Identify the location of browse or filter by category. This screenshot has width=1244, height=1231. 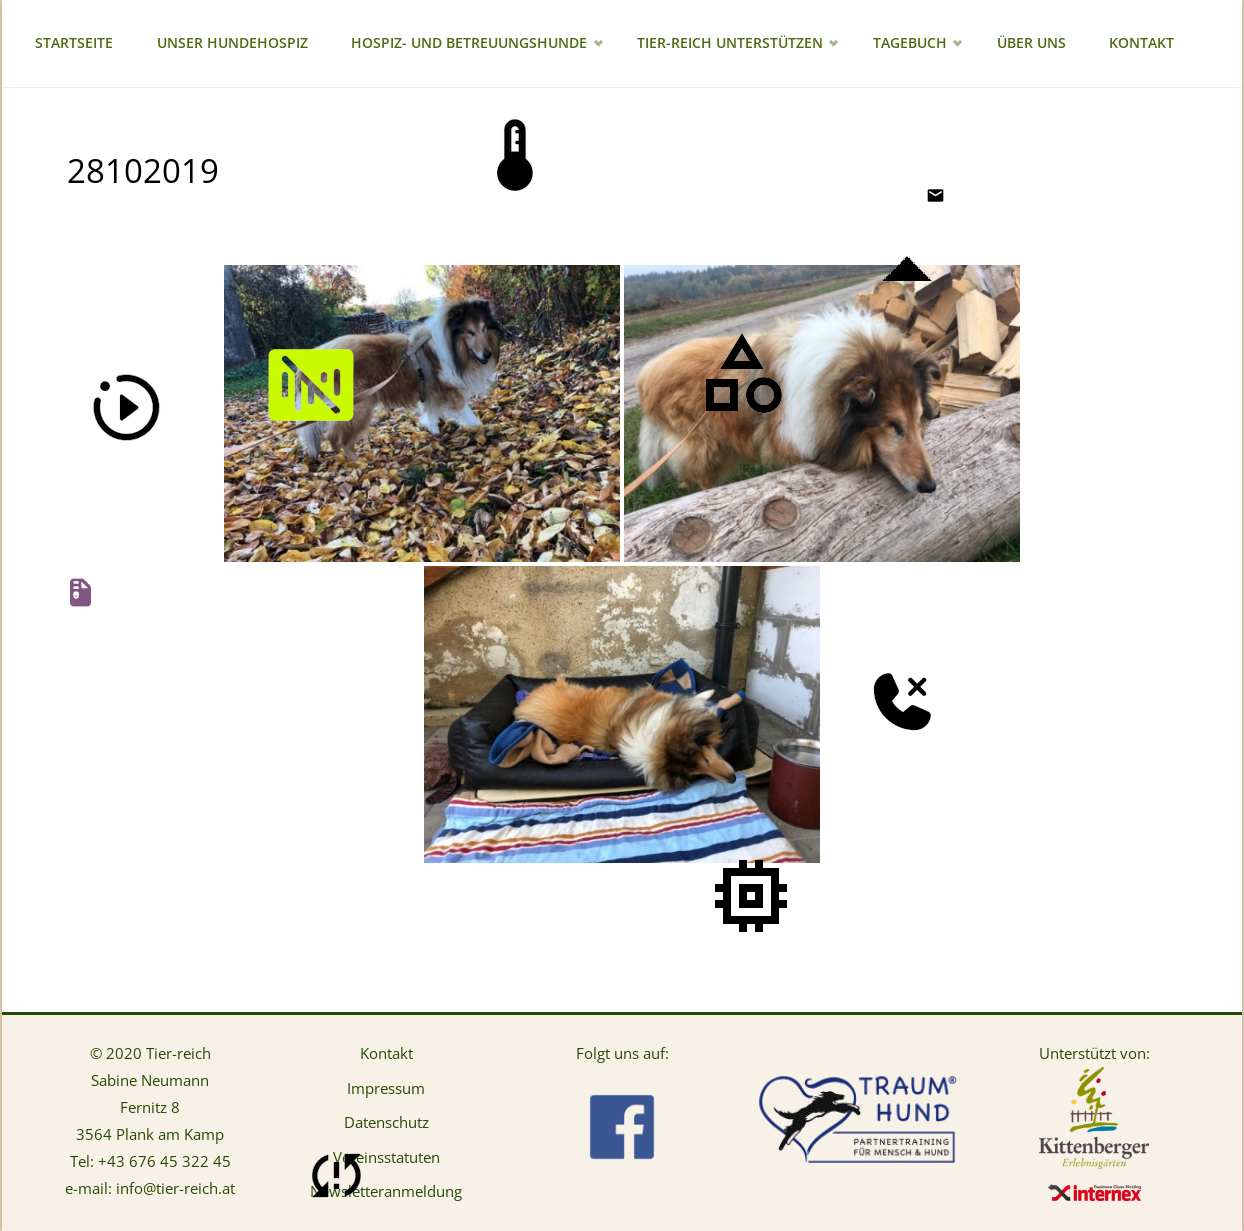
(742, 373).